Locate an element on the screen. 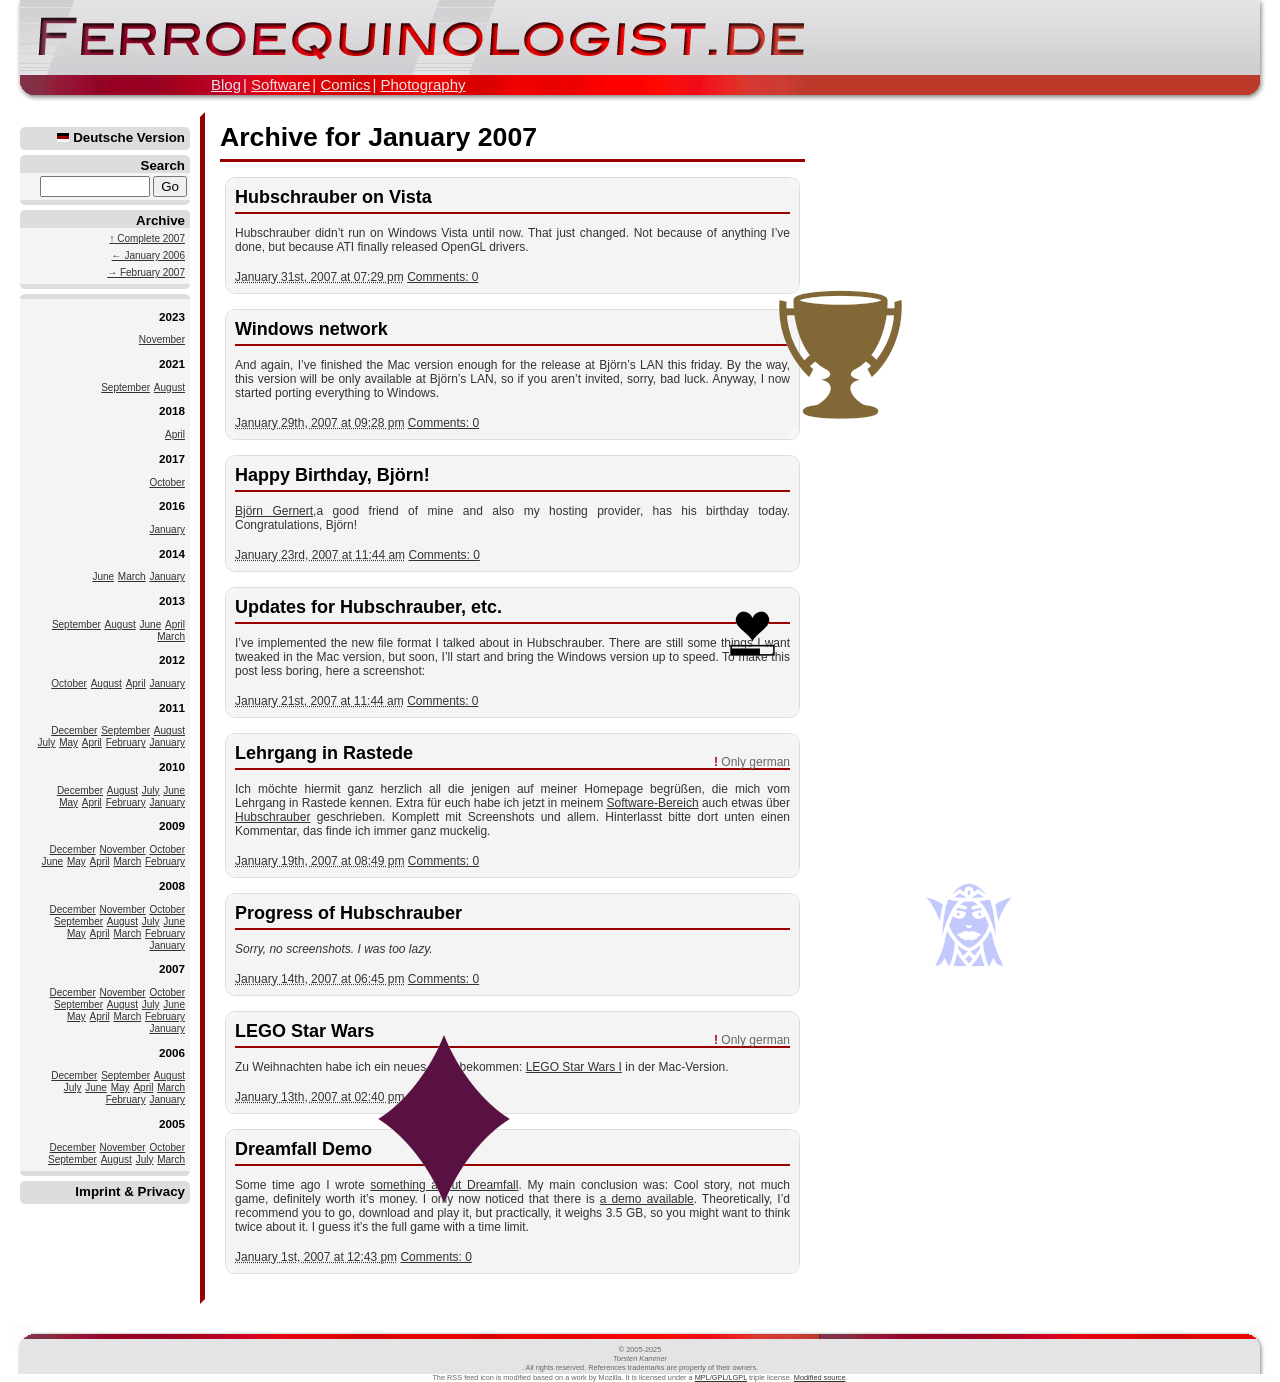 This screenshot has width=1280, height=1382. indicates diamond suit in card games is located at coordinates (444, 1119).